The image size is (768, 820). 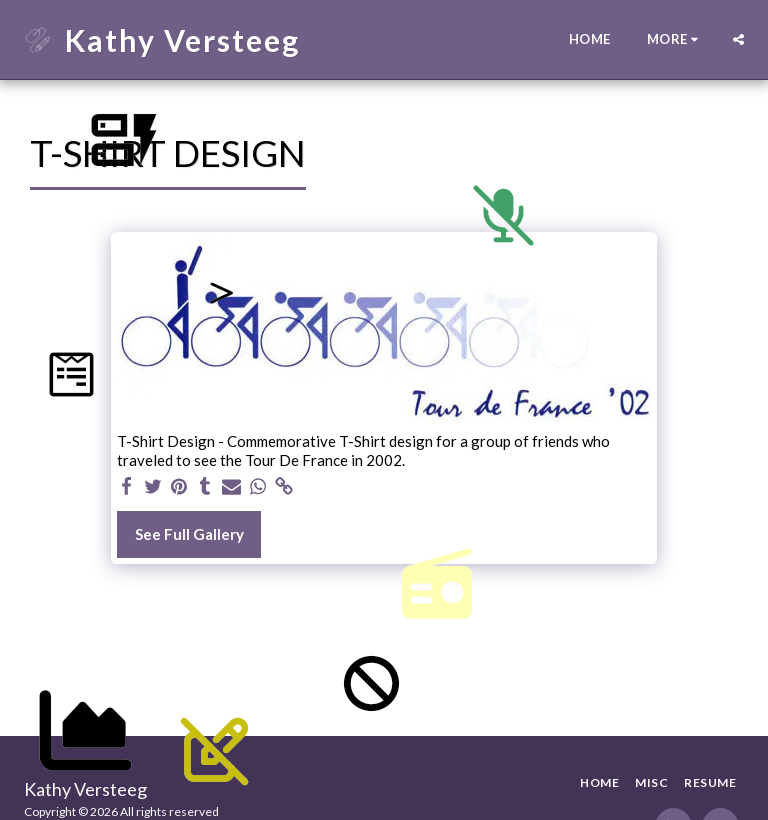 I want to click on cancel or abort current action, so click(x=371, y=683).